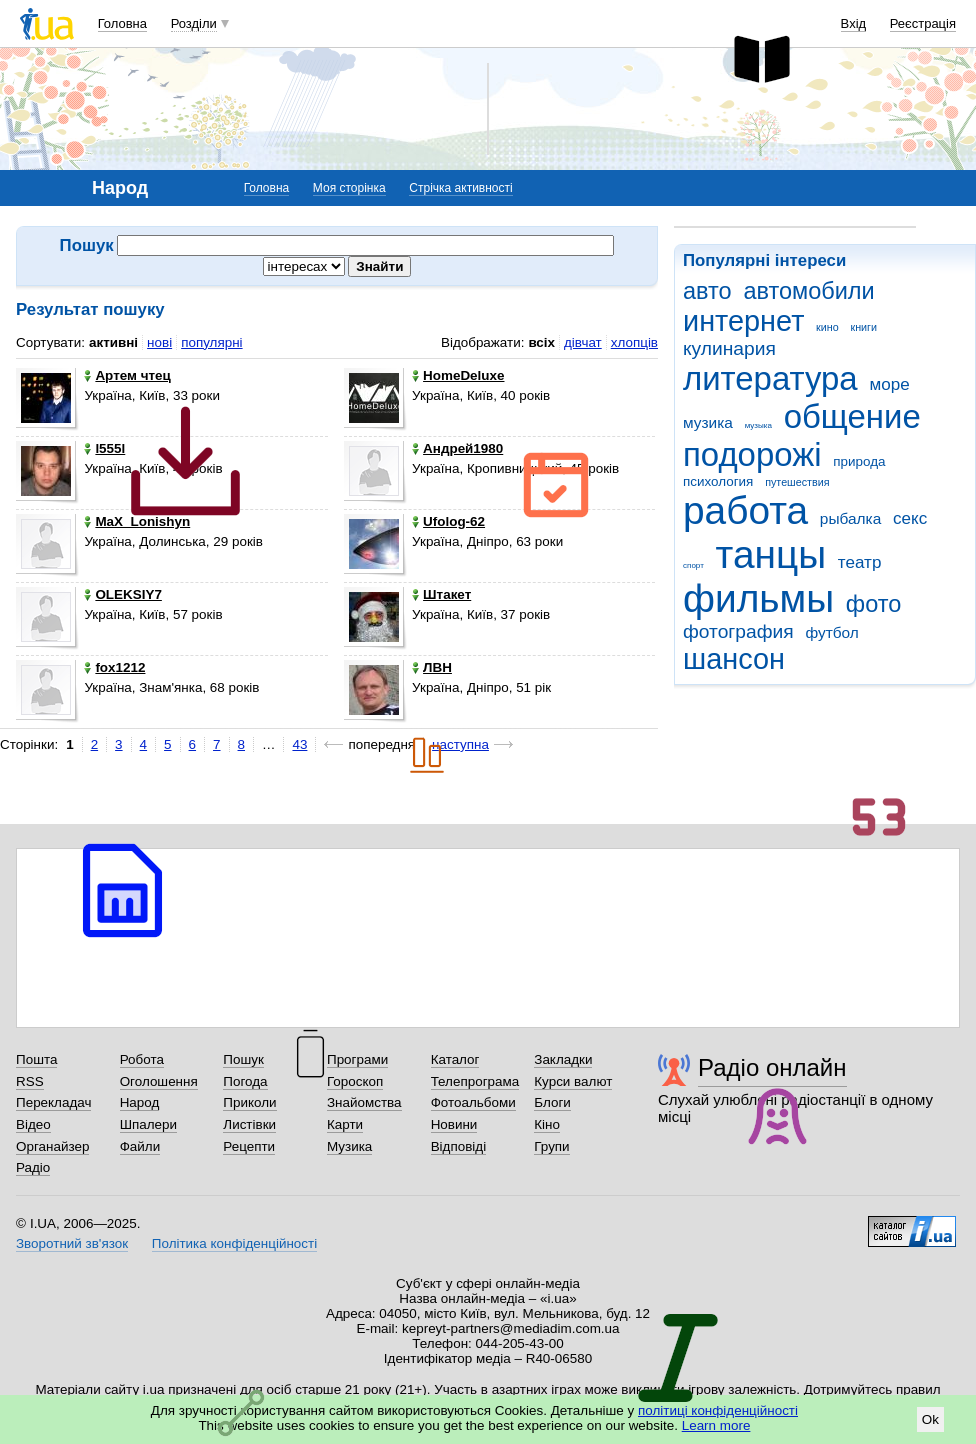  I want to click on apply italic formatting to selected text, so click(678, 1358).